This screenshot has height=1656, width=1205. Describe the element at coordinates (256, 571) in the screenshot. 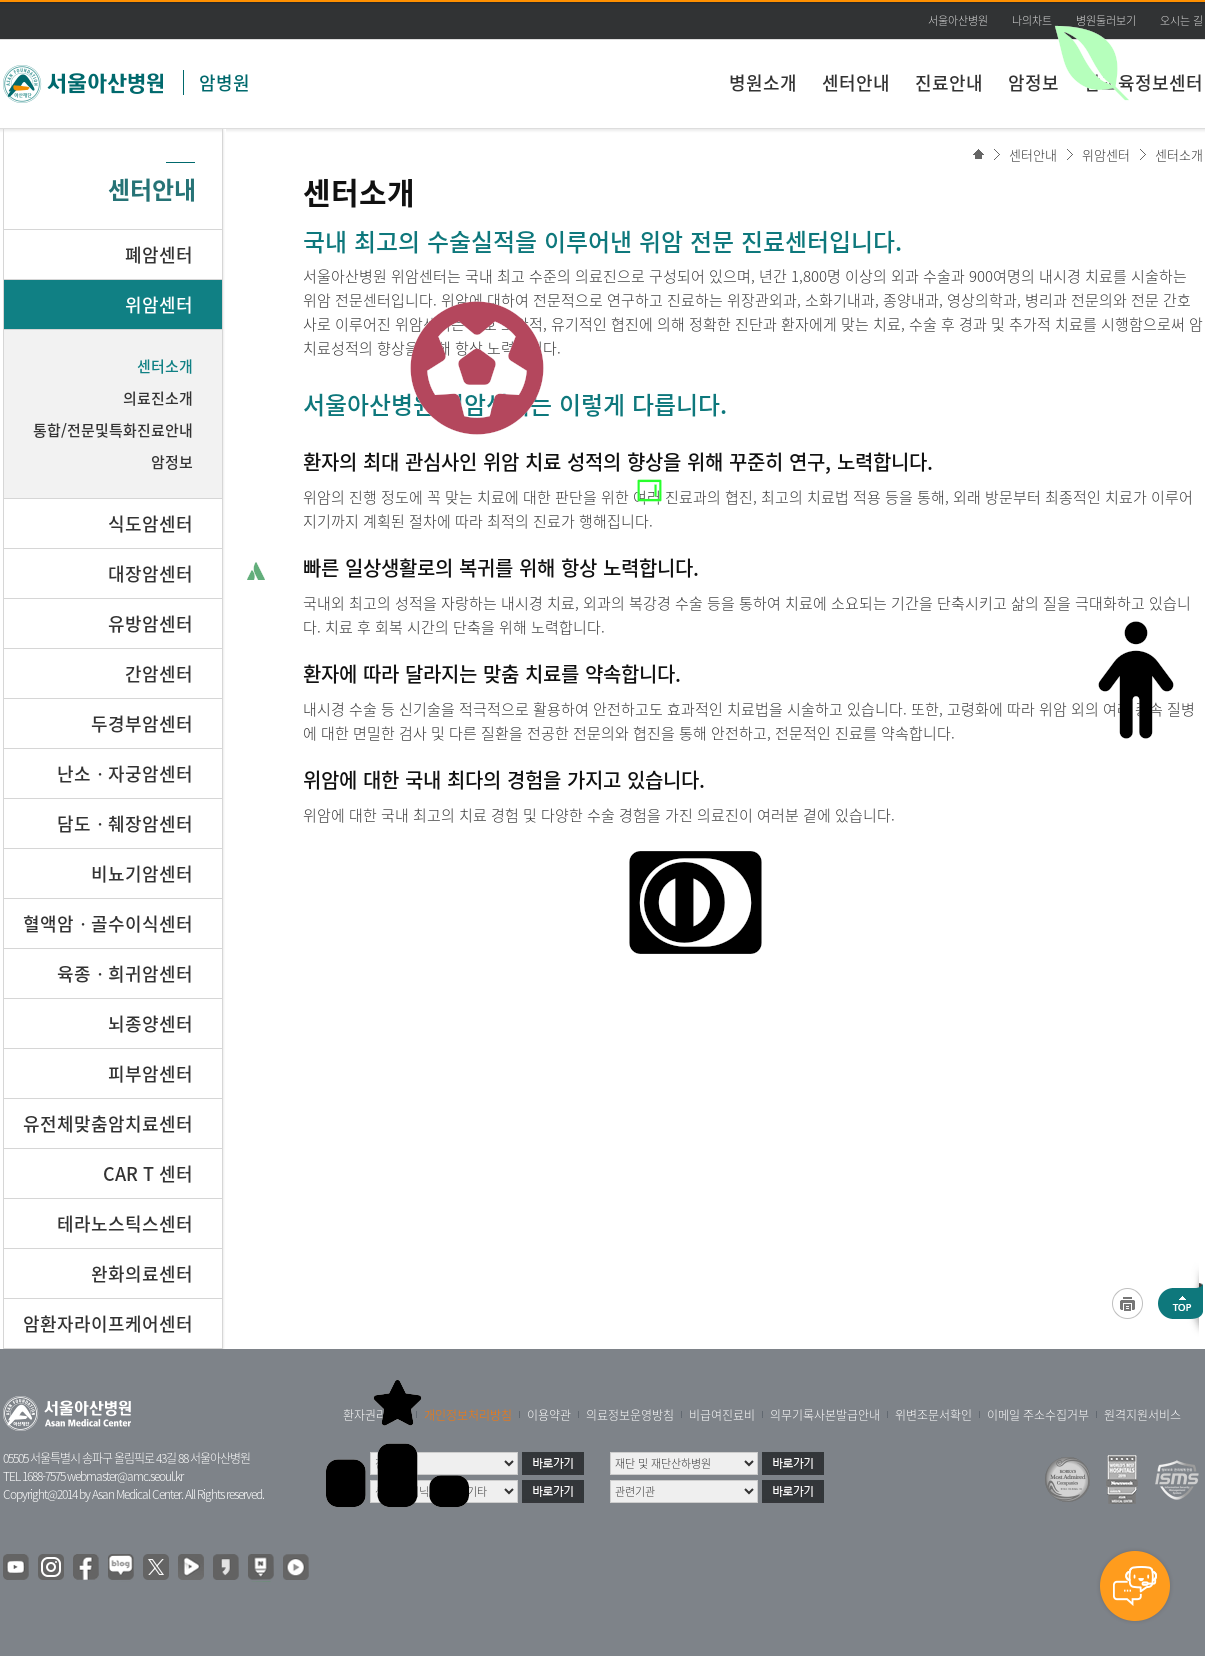

I see `atlassian company logo` at that location.